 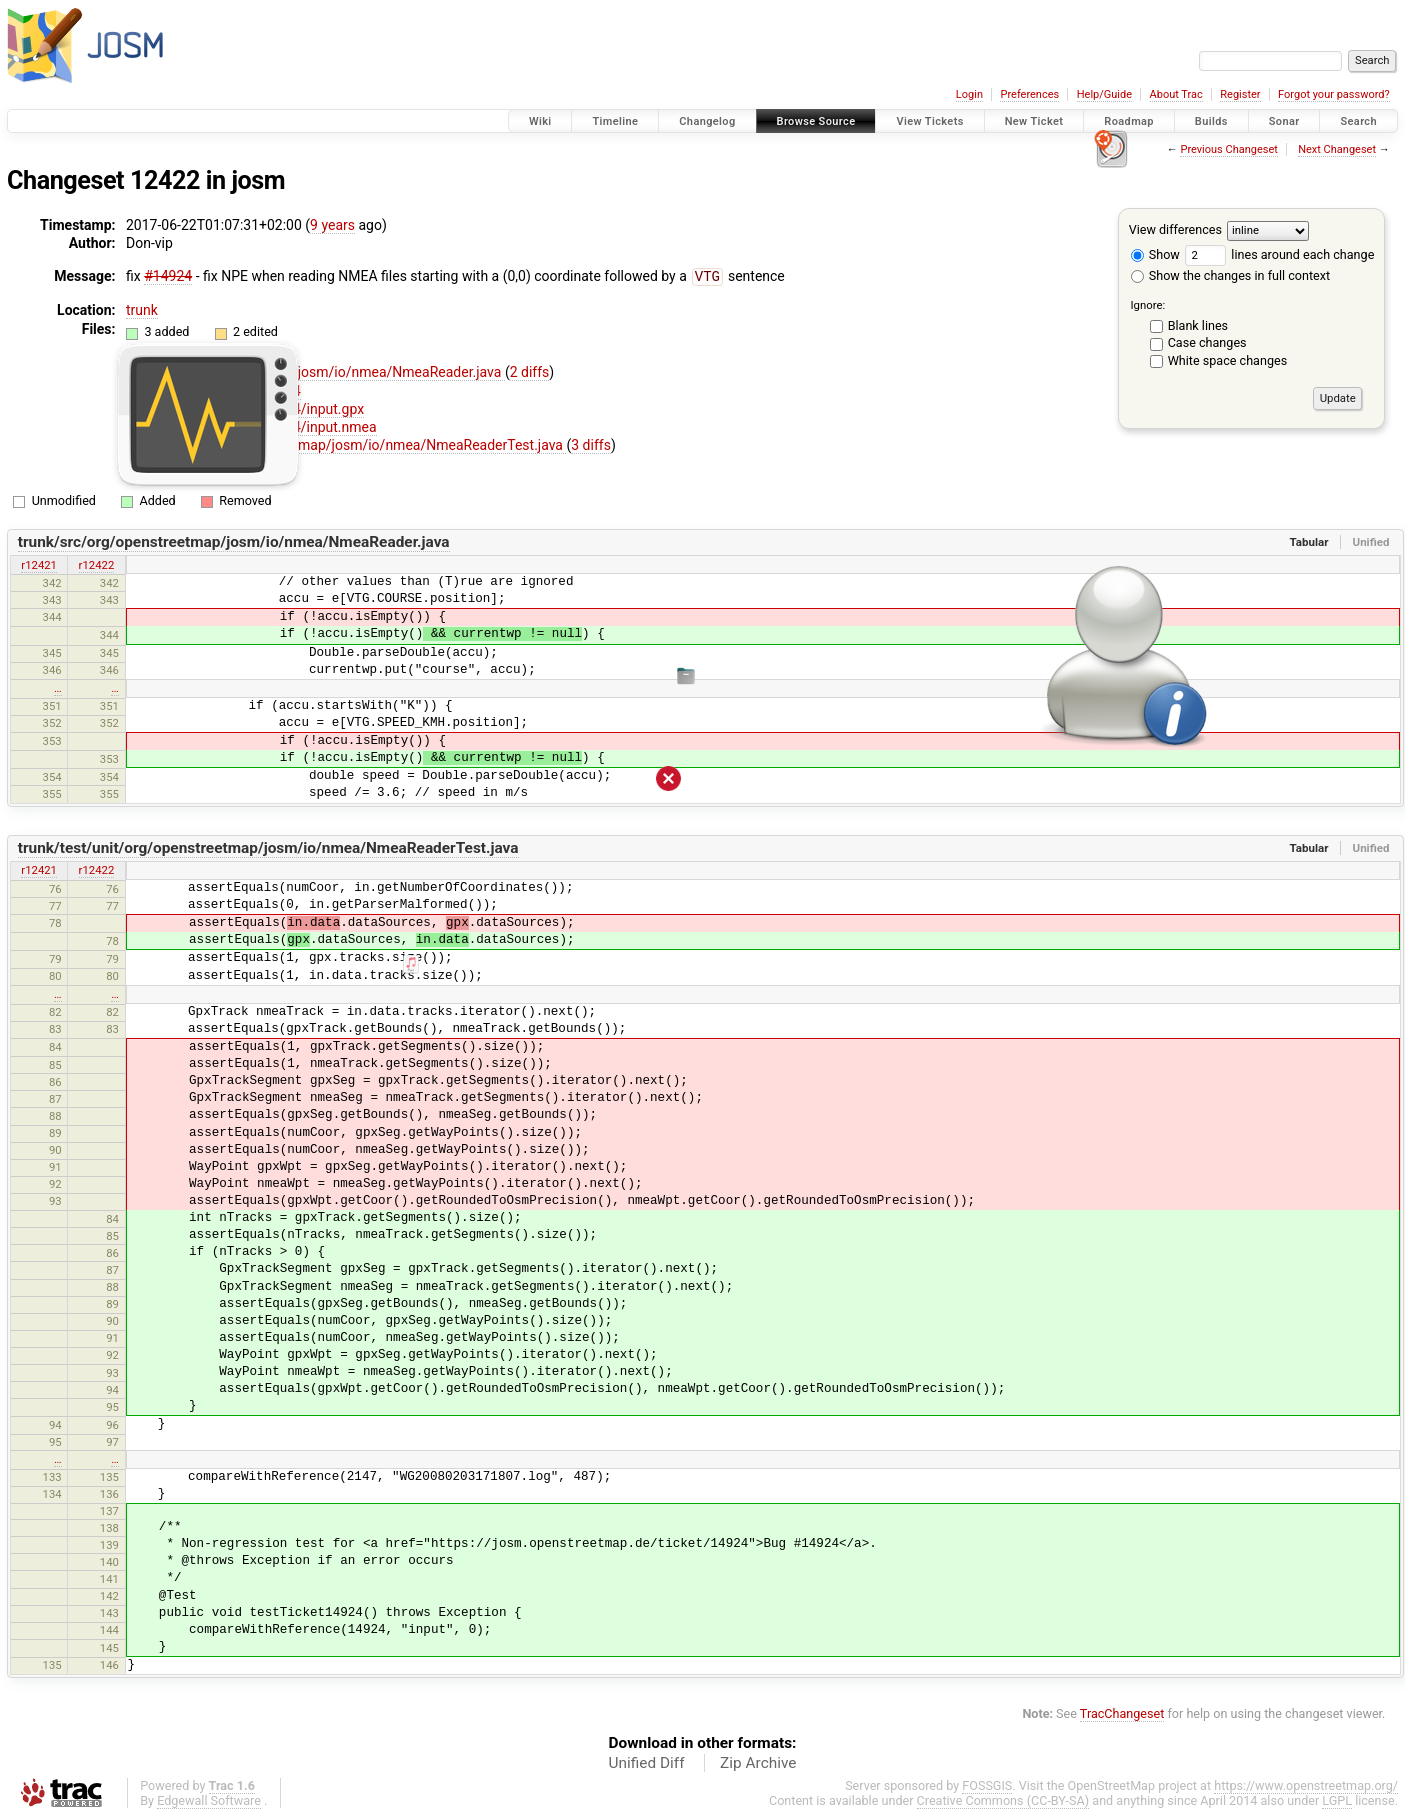 I want to click on open system monitor application, so click(x=208, y=415).